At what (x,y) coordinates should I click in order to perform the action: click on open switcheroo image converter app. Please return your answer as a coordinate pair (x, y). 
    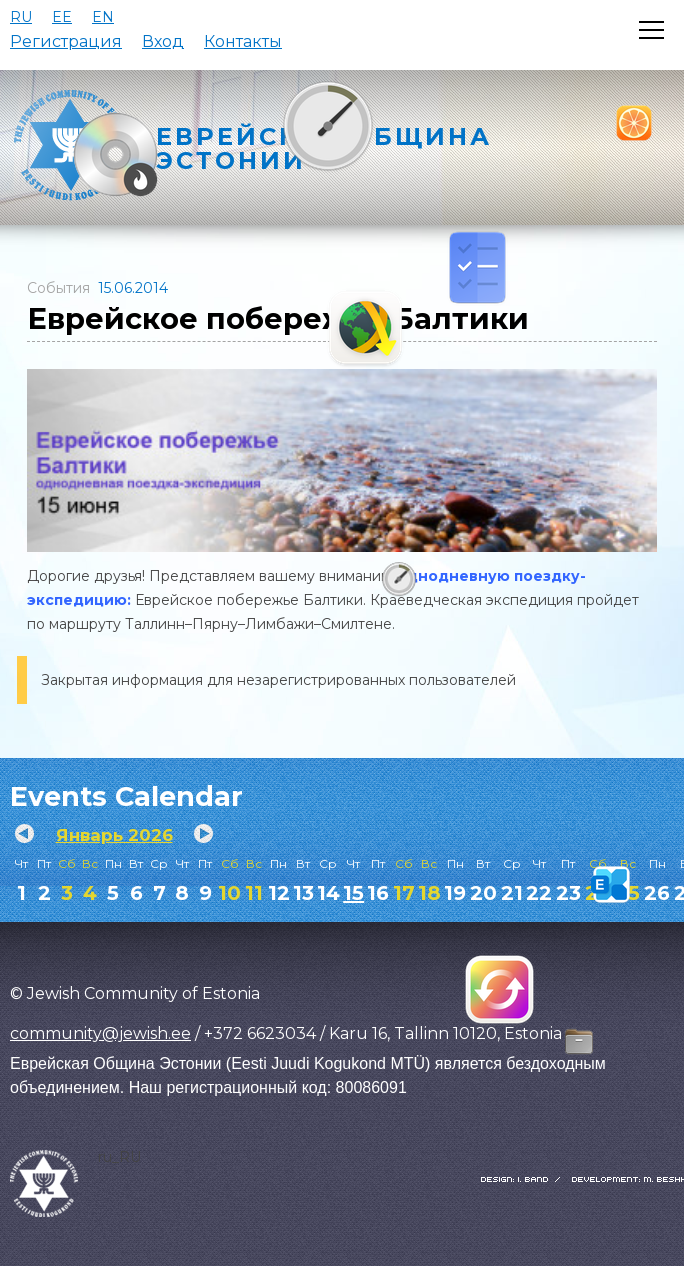
    Looking at the image, I should click on (499, 989).